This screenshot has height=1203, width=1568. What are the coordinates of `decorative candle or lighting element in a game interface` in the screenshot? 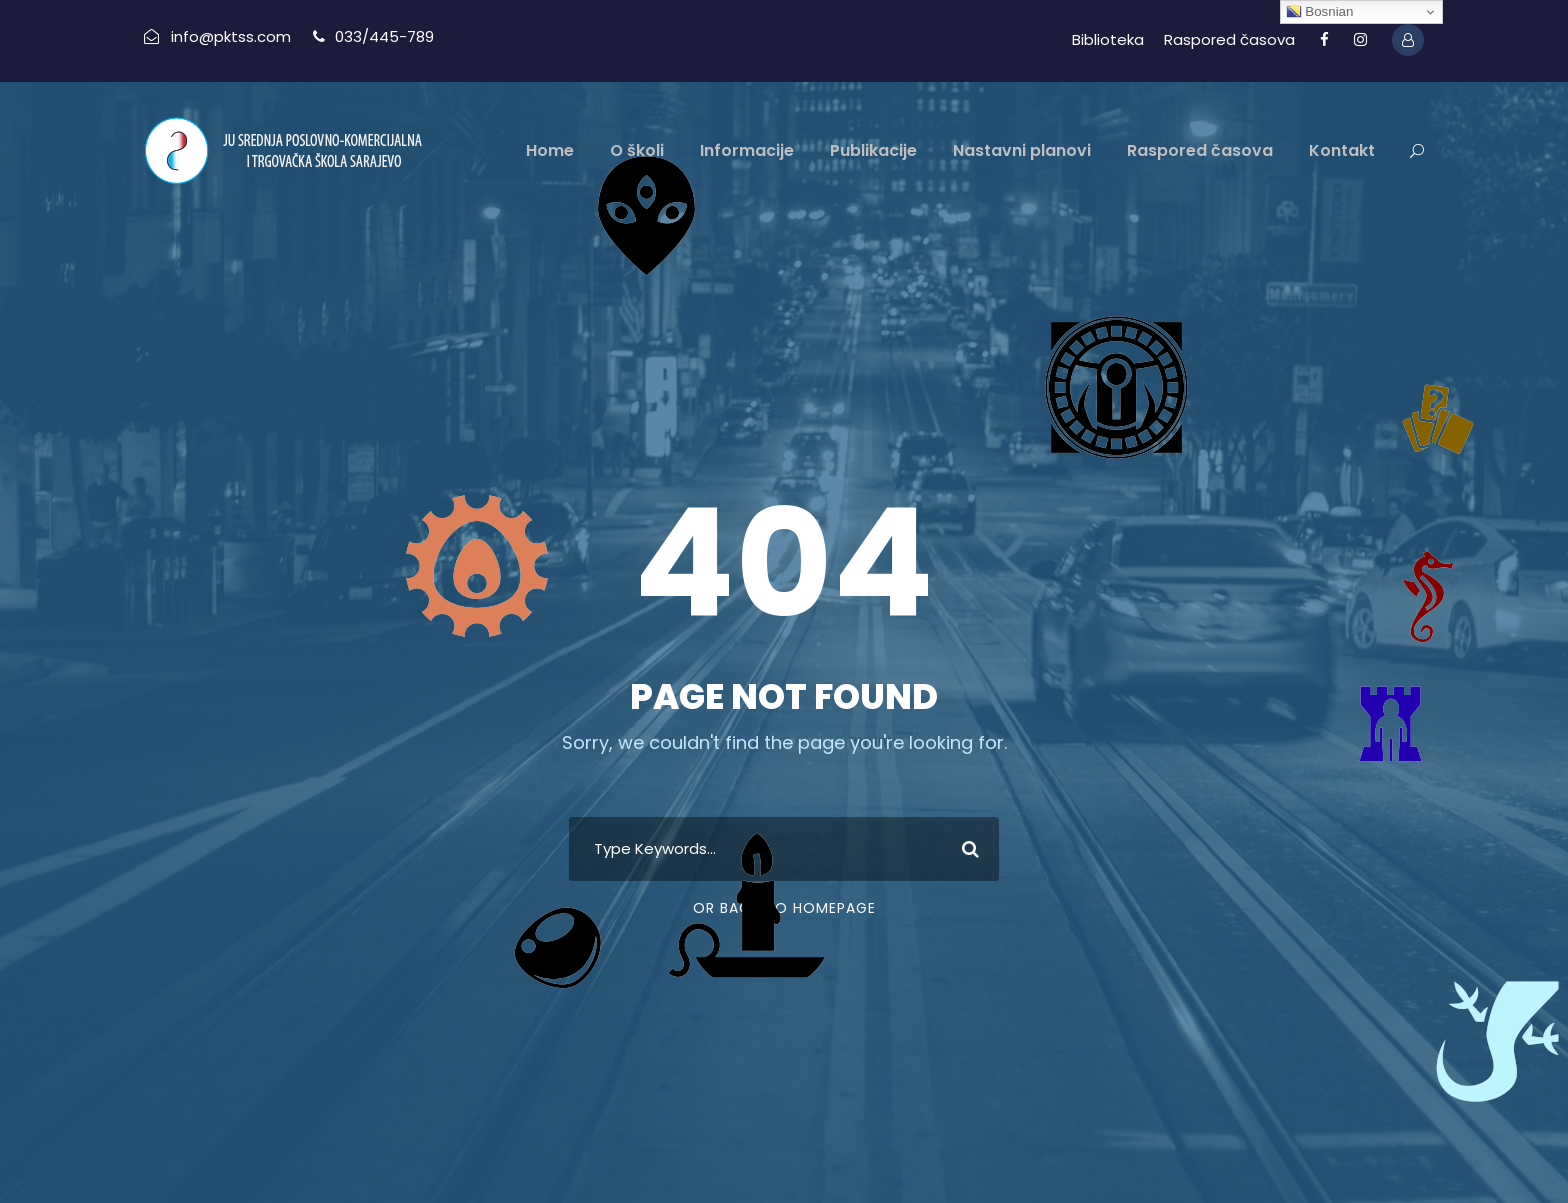 It's located at (745, 913).